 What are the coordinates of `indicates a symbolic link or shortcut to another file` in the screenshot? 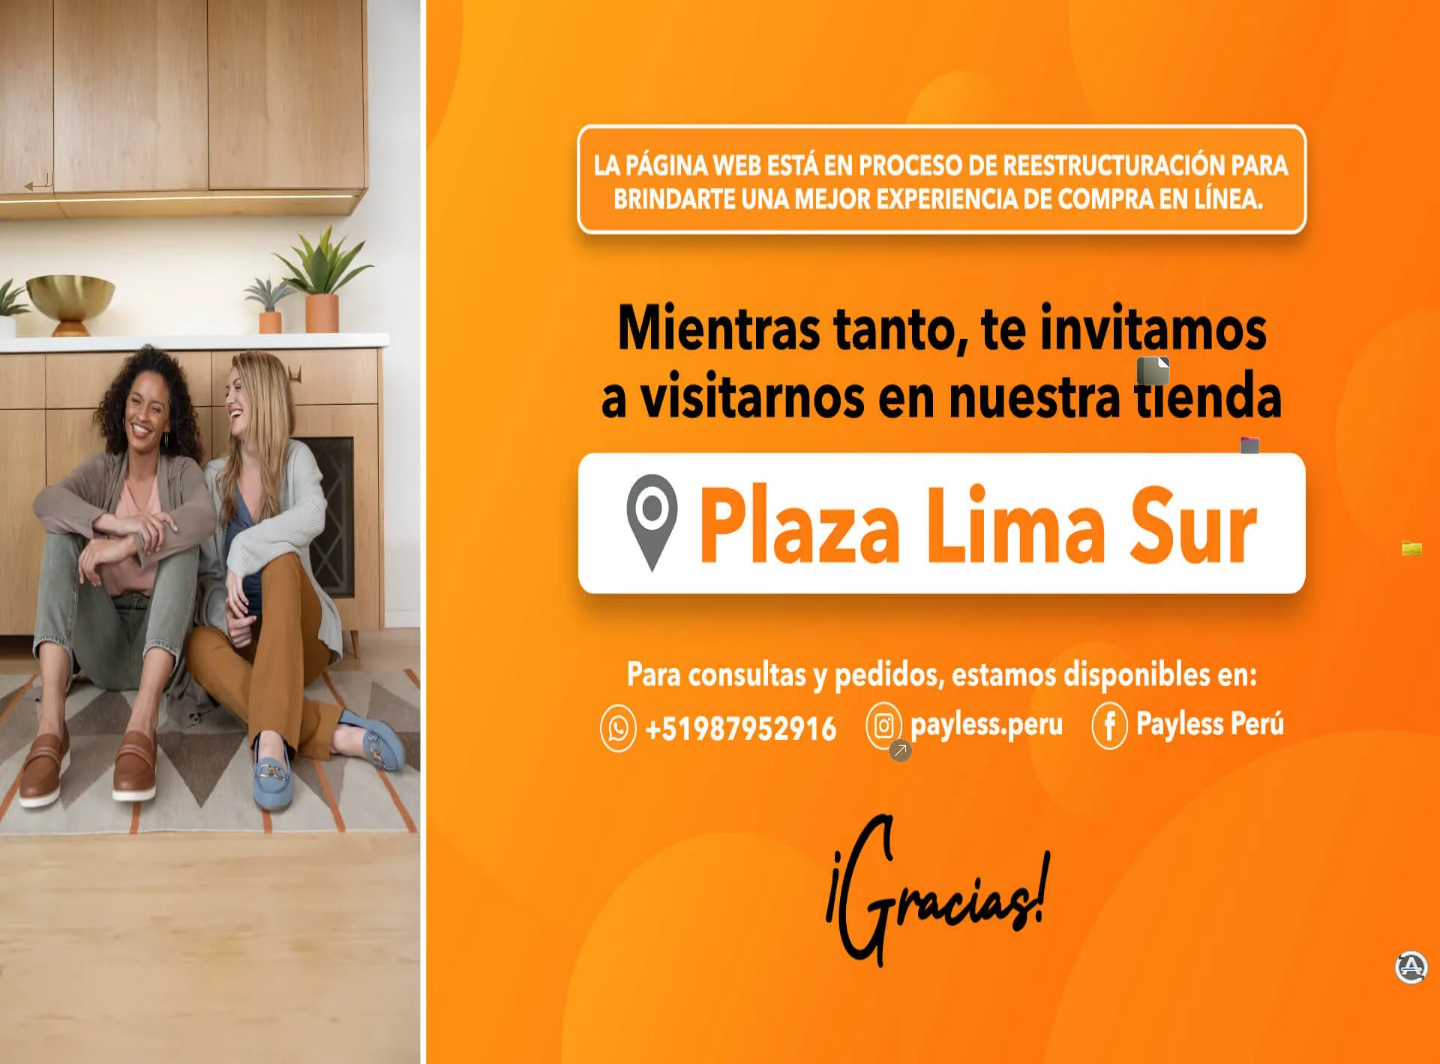 It's located at (900, 750).